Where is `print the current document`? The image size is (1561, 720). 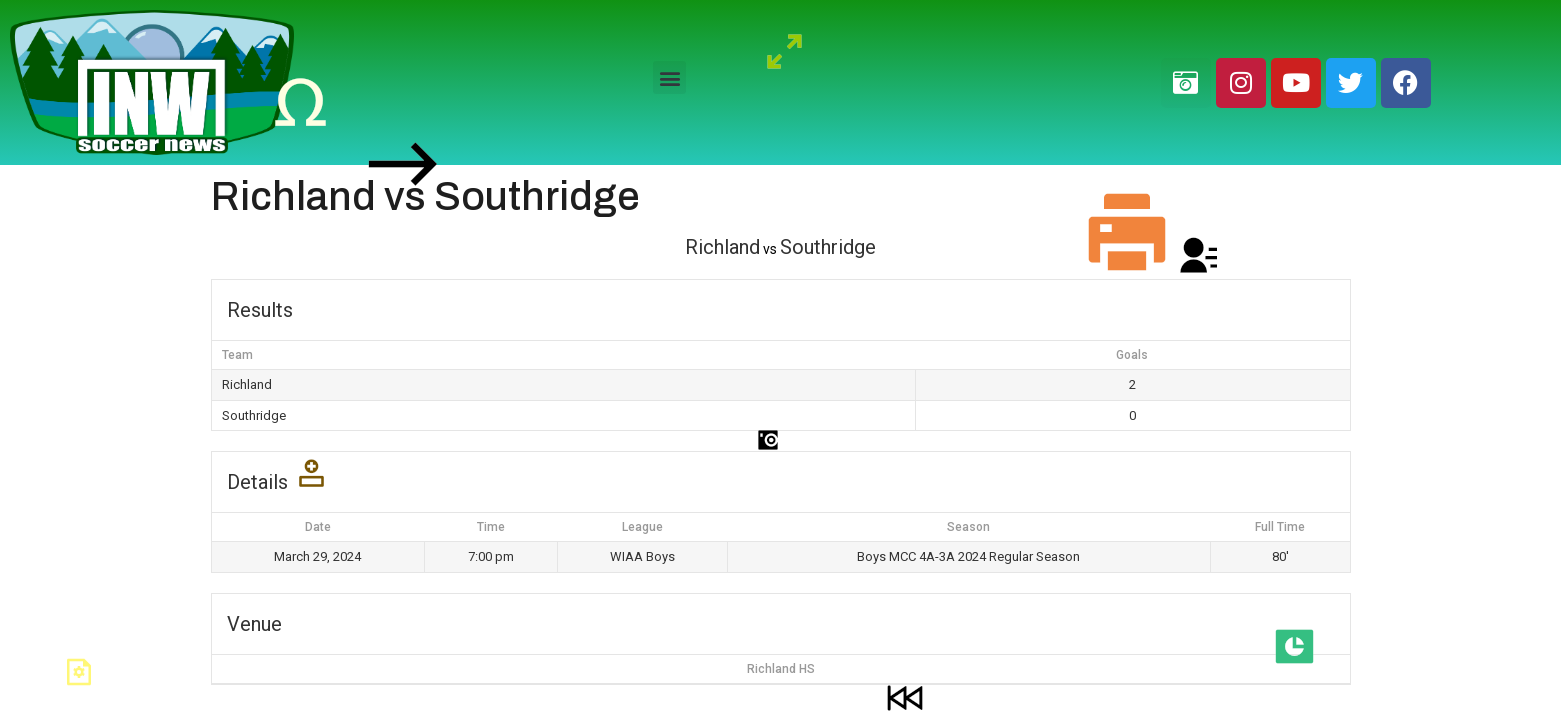
print the current document is located at coordinates (1127, 232).